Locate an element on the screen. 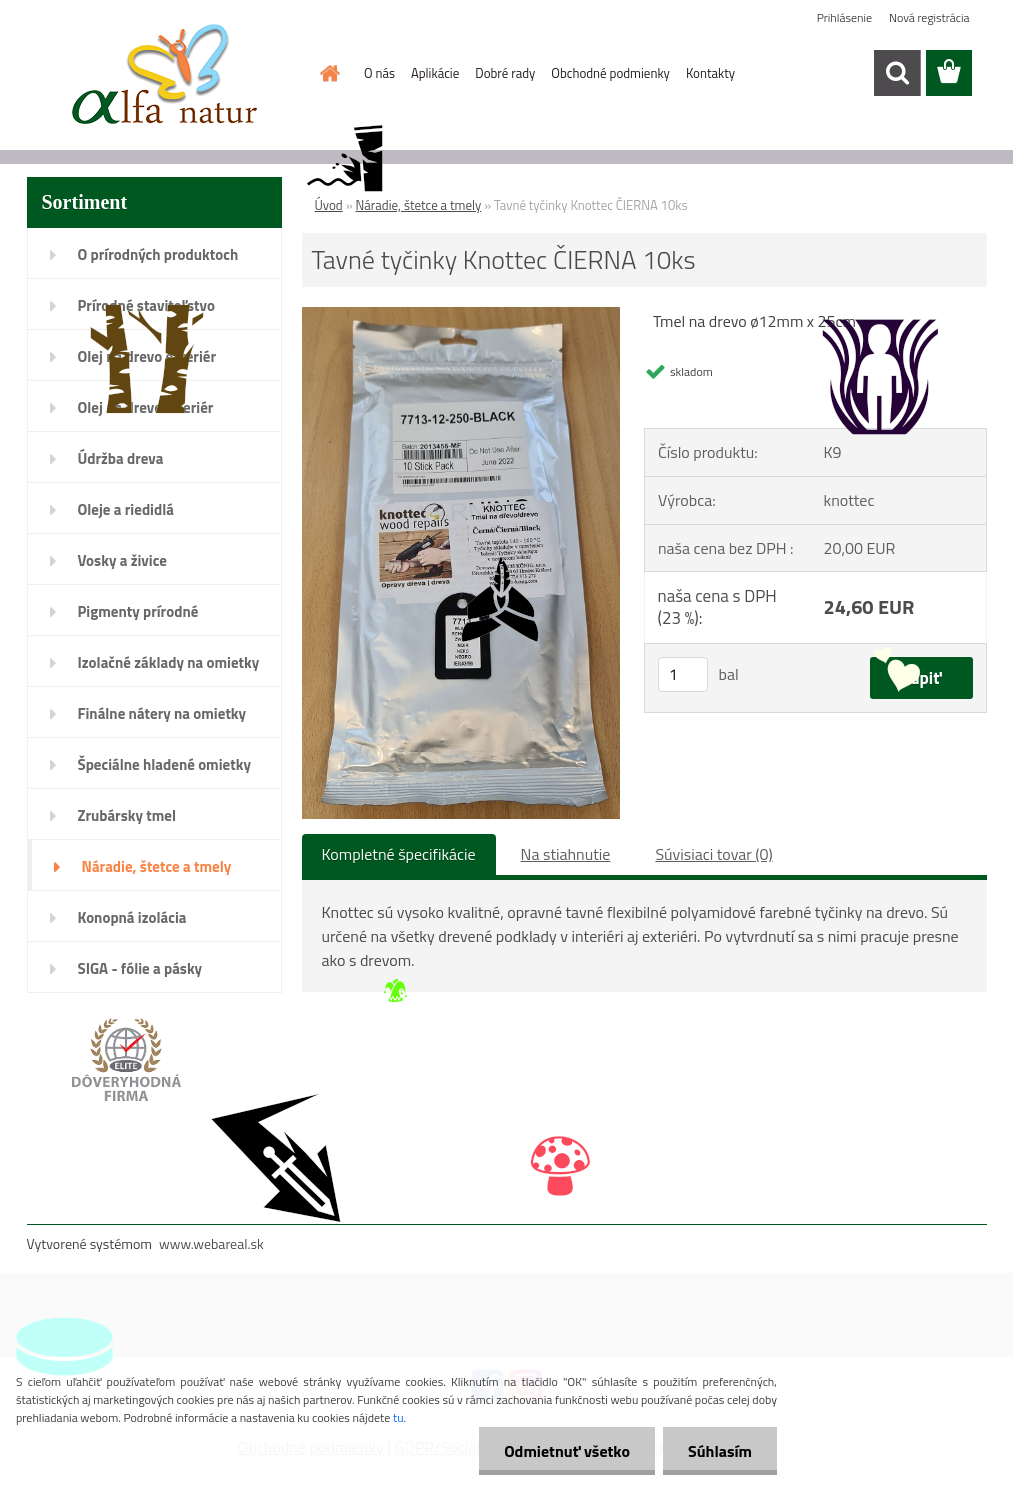  activate ricochet or bouncing attack ability is located at coordinates (275, 1157).